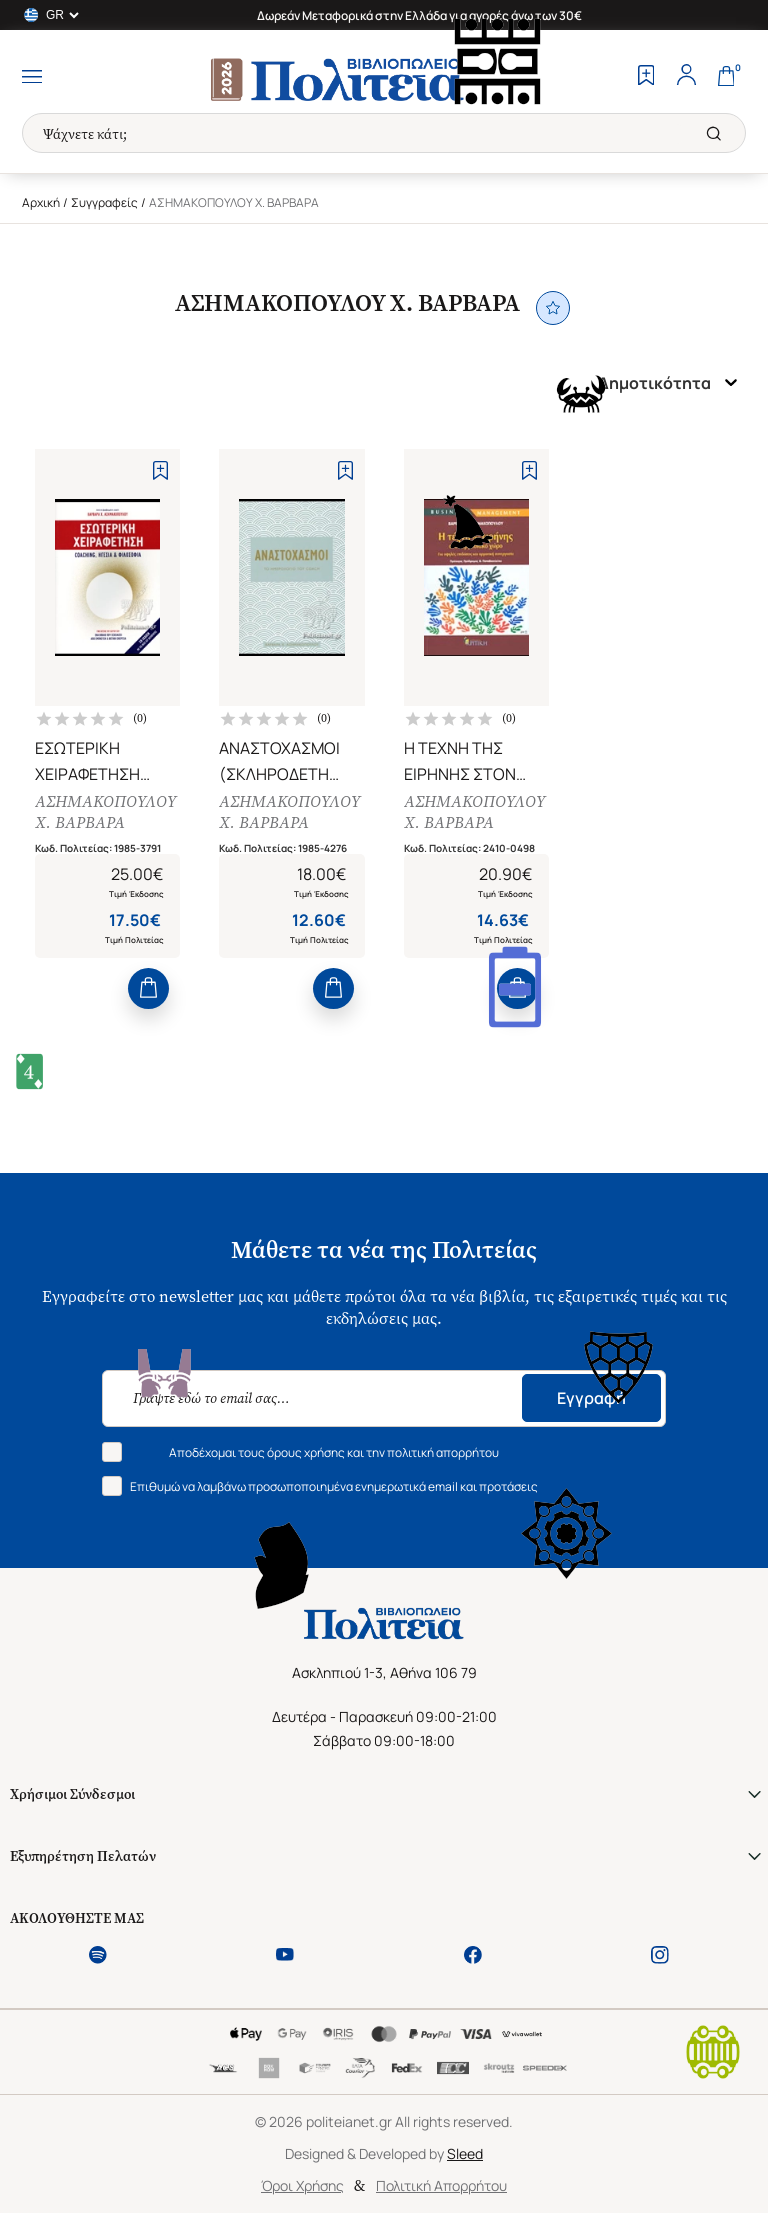 The width and height of the screenshot is (768, 2223). What do you see at coordinates (618, 1367) in the screenshot?
I see `equip or select a defensive shield item` at bounding box center [618, 1367].